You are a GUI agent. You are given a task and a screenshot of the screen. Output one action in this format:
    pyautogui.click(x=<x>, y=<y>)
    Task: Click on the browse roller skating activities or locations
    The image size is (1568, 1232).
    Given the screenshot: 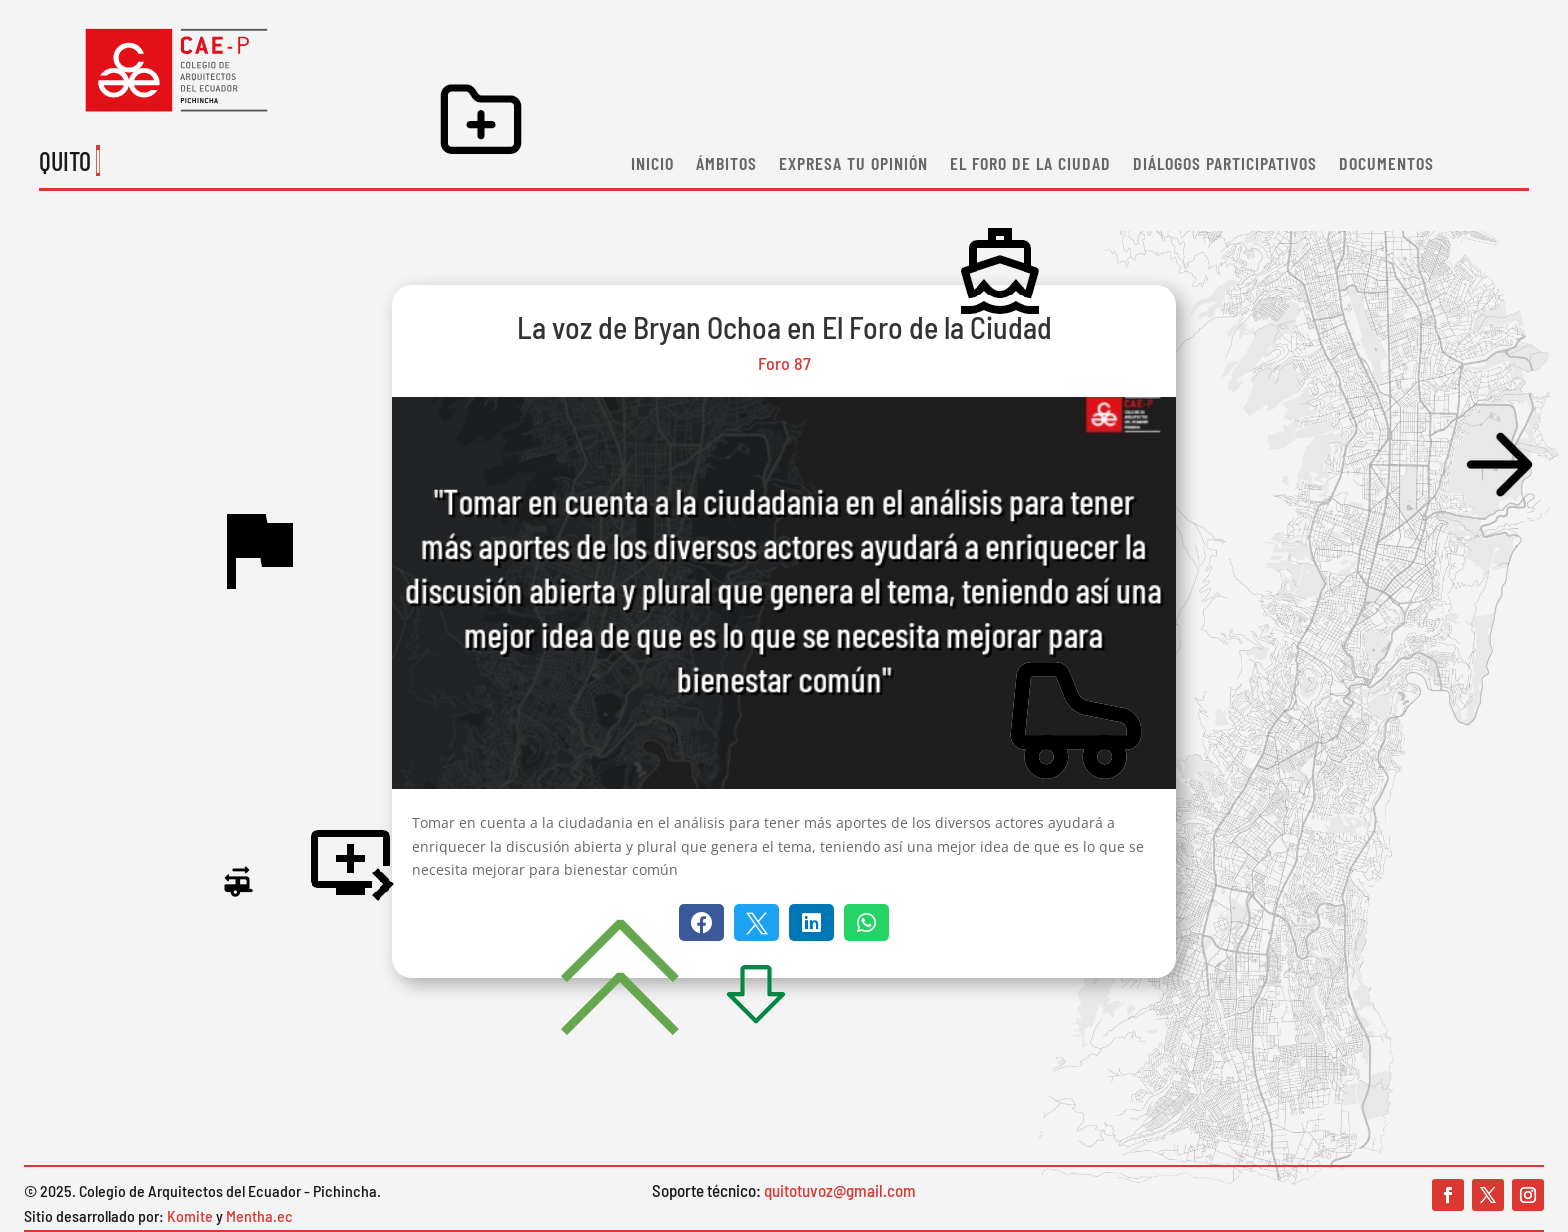 What is the action you would take?
    pyautogui.click(x=1075, y=720)
    